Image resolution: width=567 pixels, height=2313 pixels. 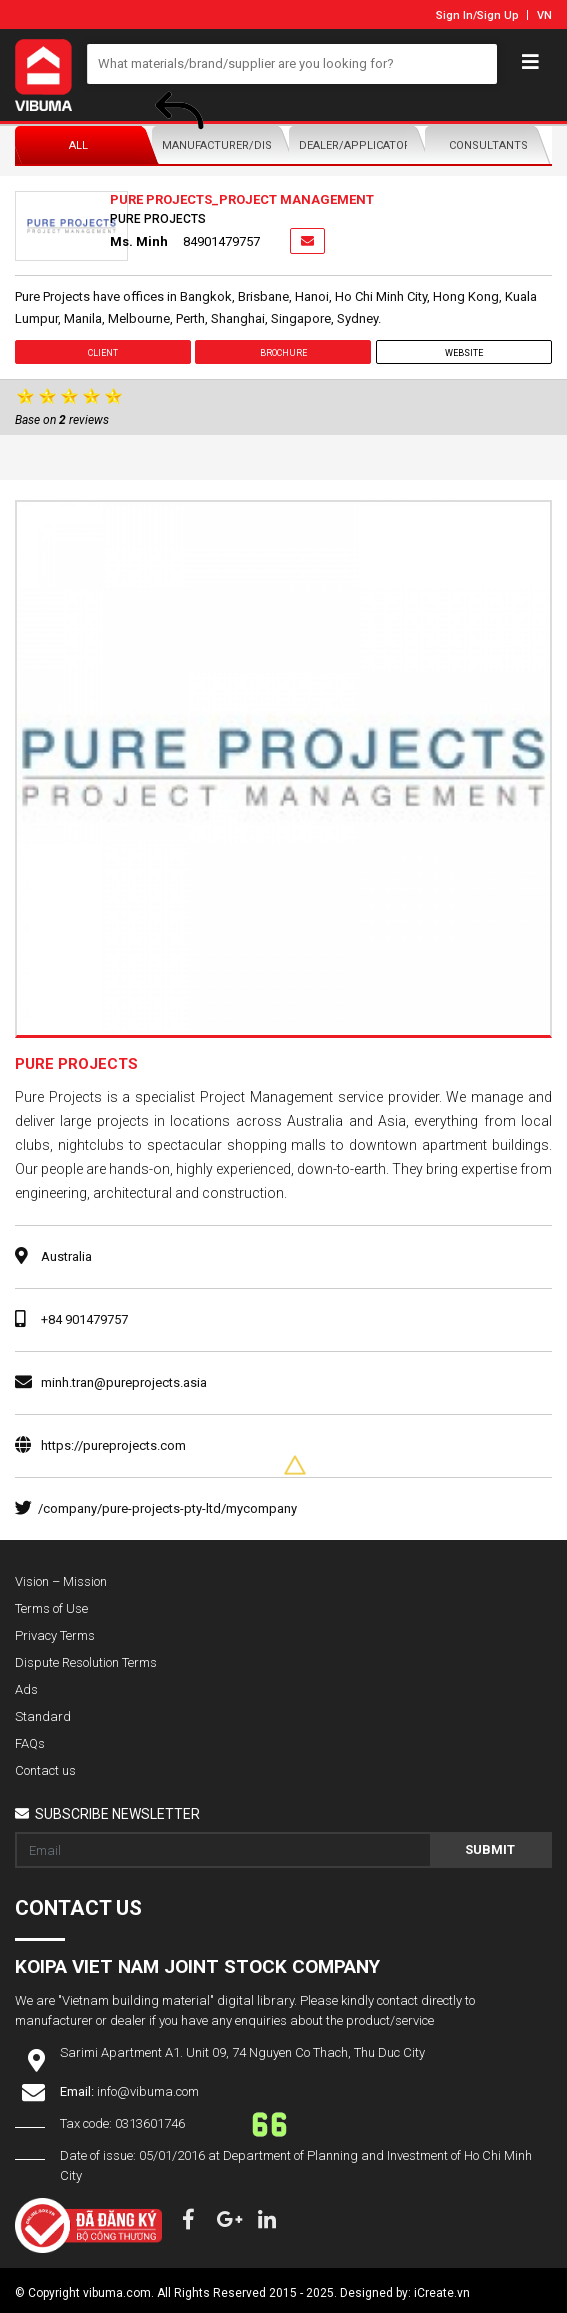 I want to click on visit zeit/vercel website or documentation, so click(x=295, y=1465).